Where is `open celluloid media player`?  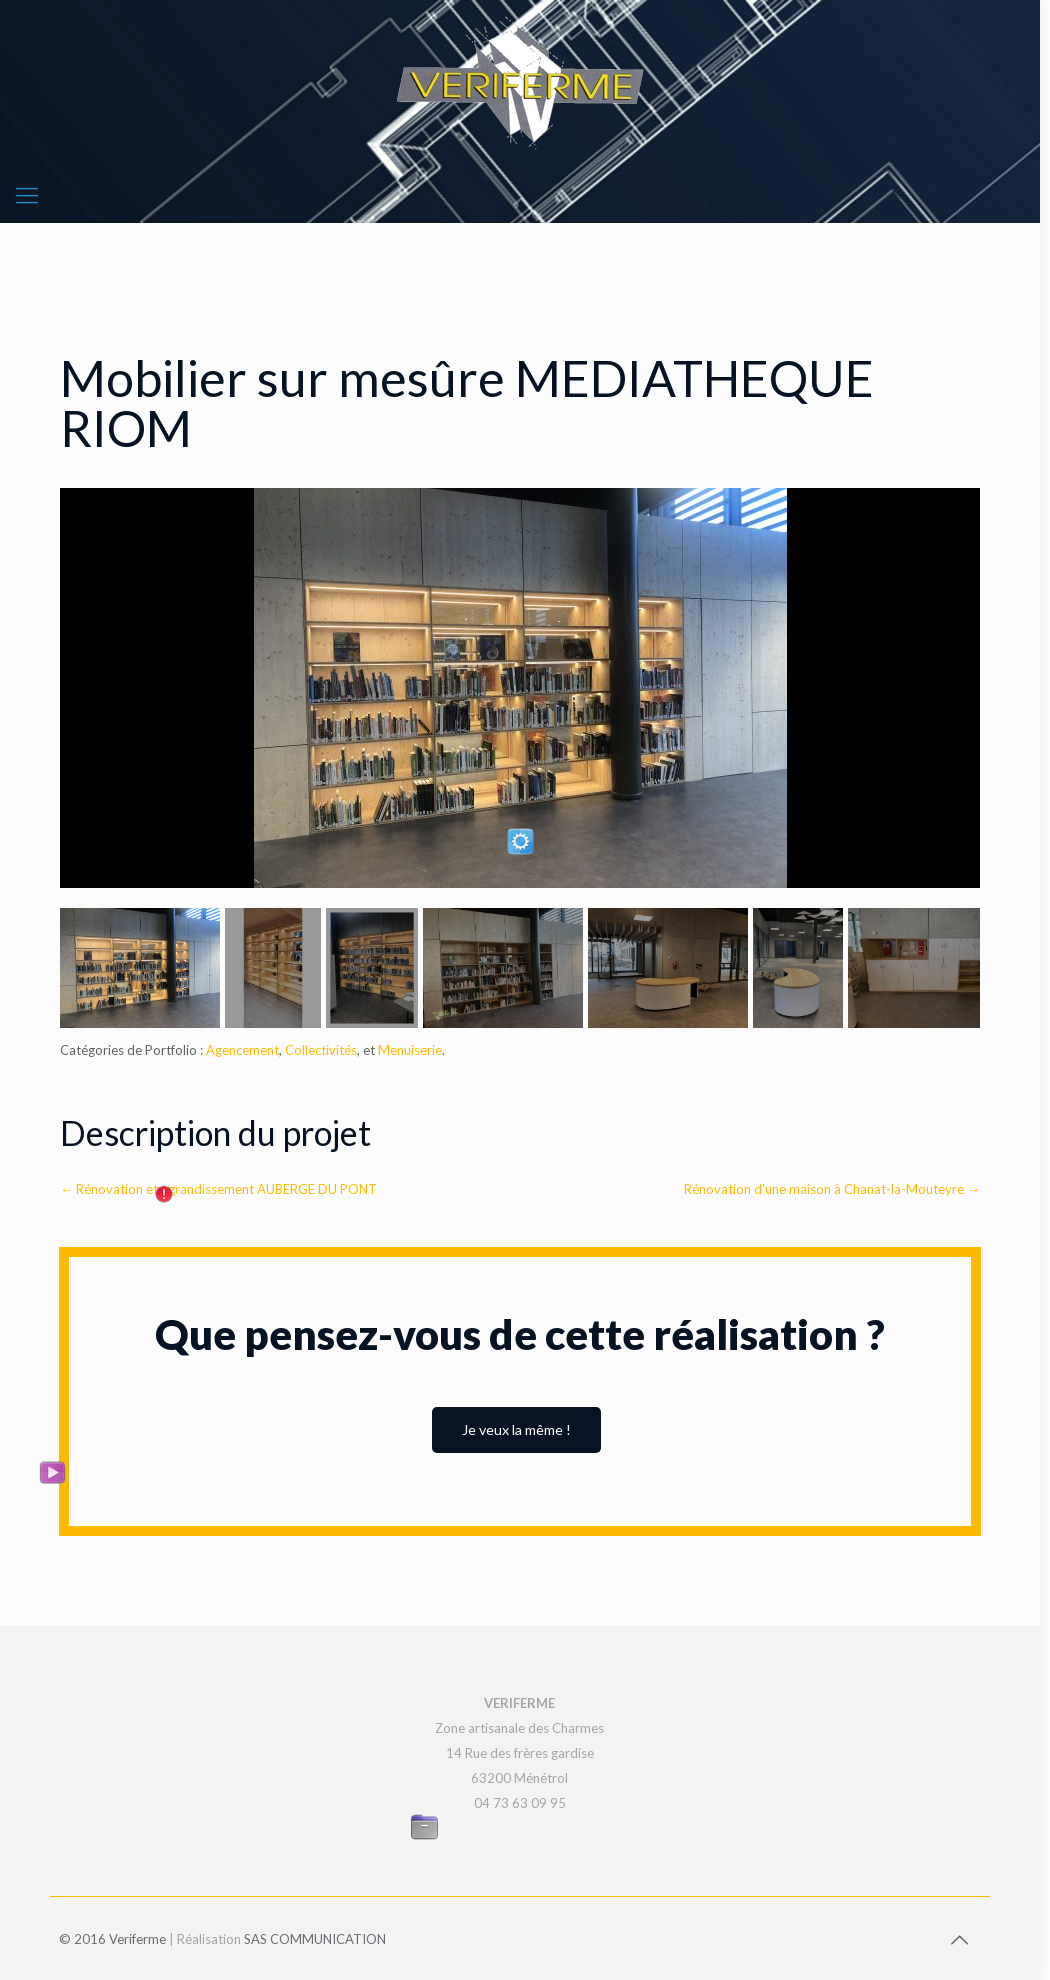 open celluloid media player is located at coordinates (52, 1472).